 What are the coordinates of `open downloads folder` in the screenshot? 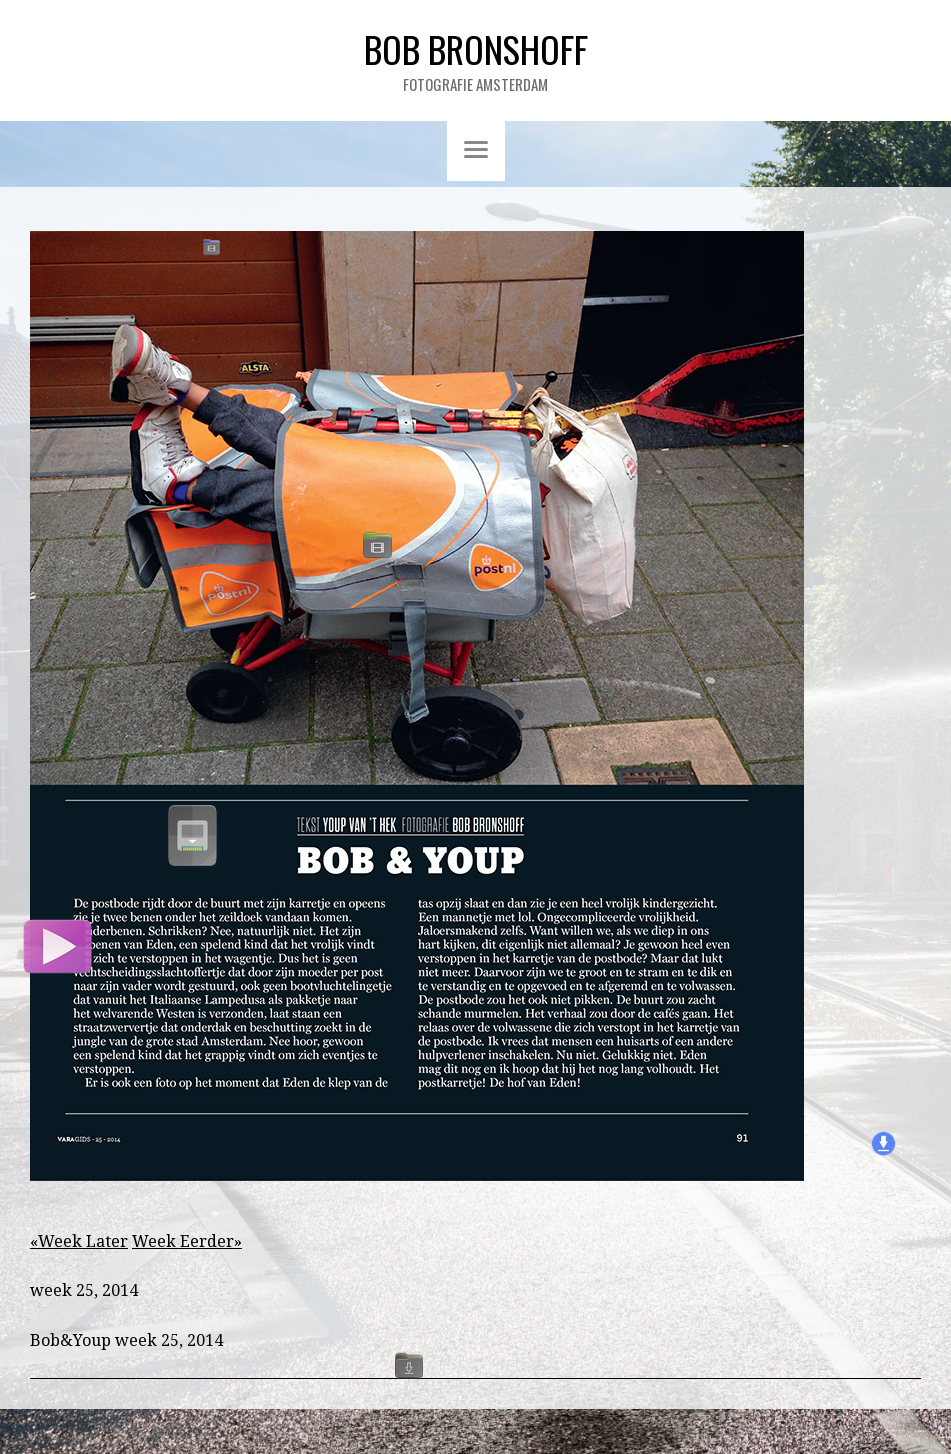 It's located at (409, 1365).